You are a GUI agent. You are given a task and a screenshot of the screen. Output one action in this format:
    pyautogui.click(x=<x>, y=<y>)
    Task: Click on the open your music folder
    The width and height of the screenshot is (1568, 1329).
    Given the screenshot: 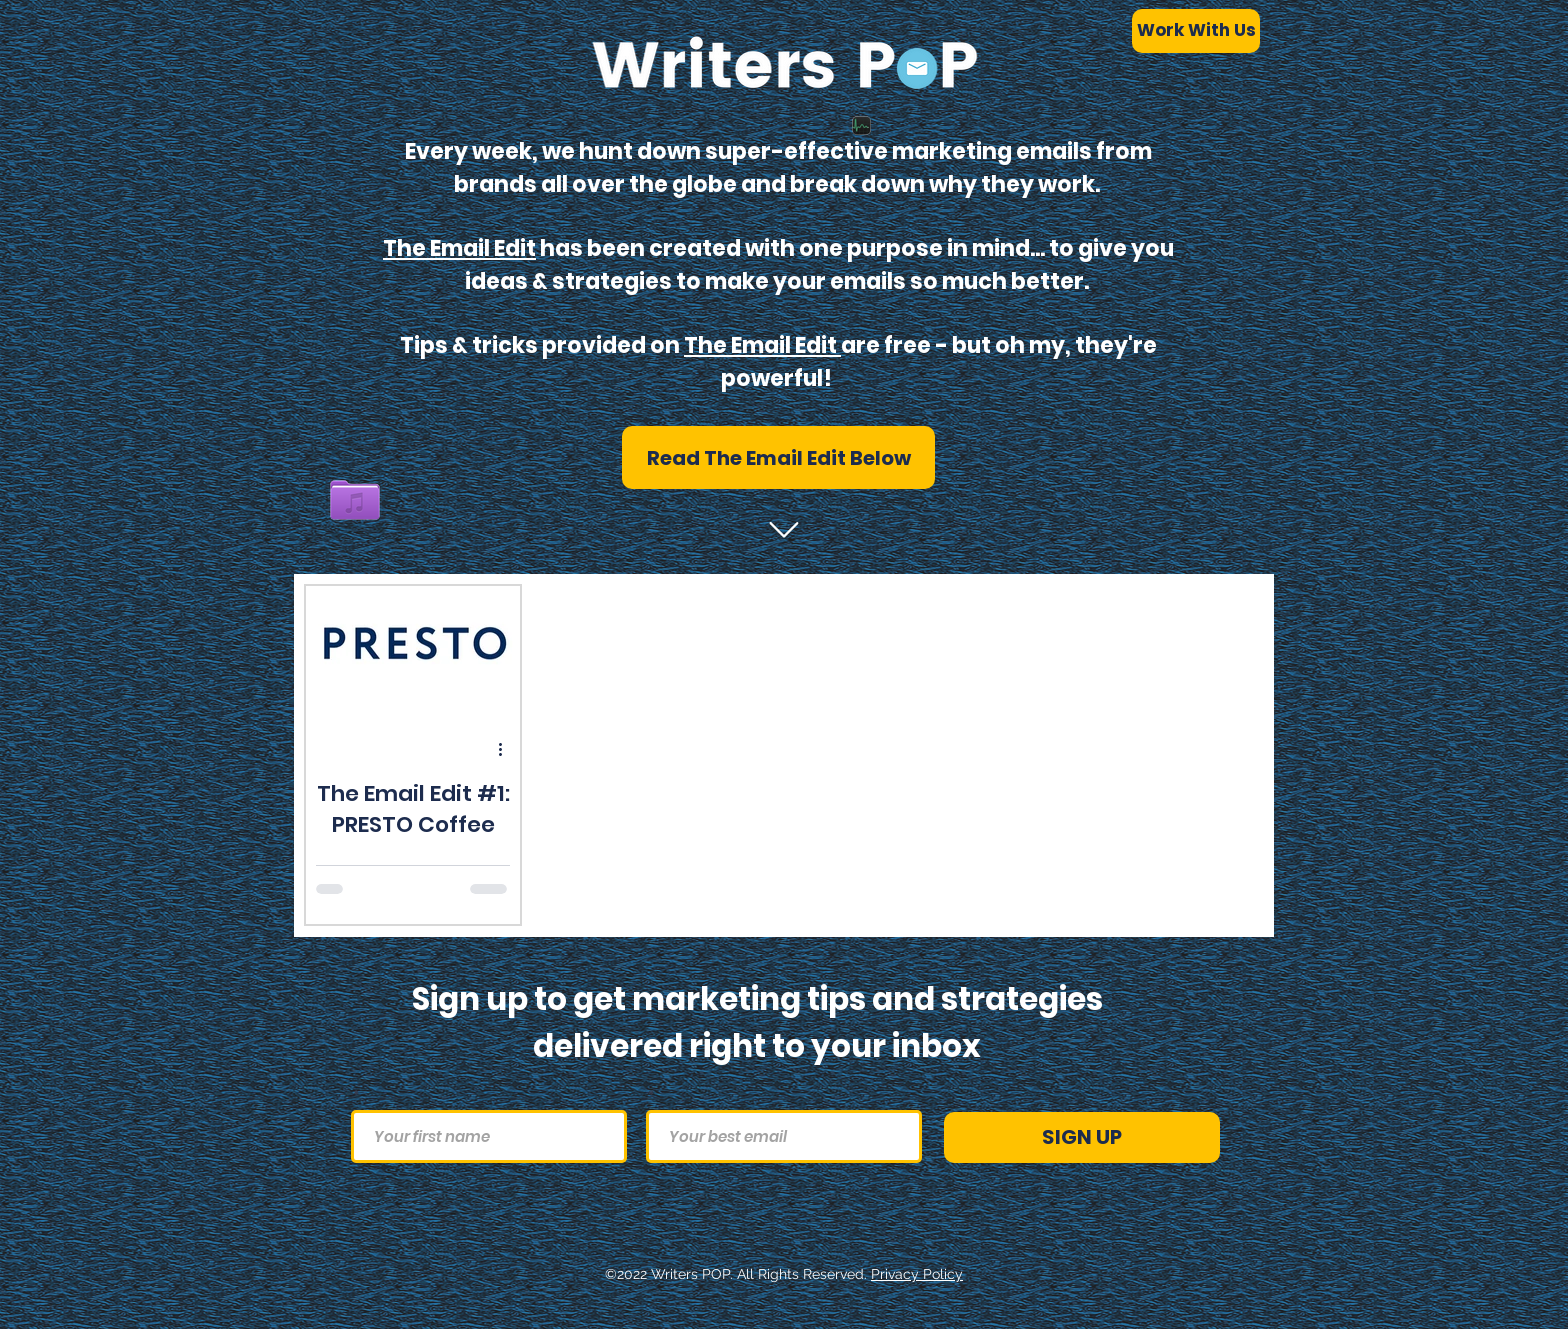 What is the action you would take?
    pyautogui.click(x=355, y=500)
    